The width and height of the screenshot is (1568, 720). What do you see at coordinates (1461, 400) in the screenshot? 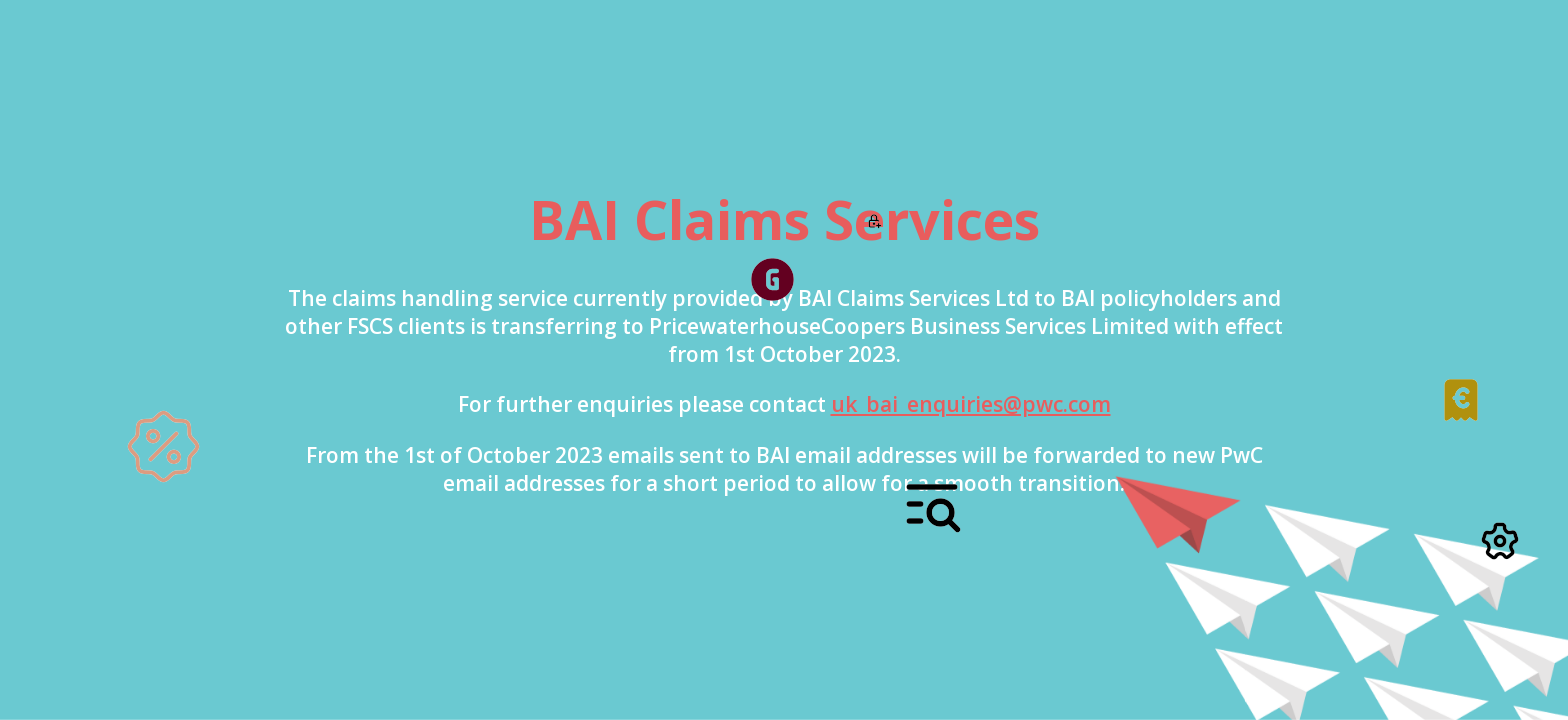
I see `view euro payment receipt` at bounding box center [1461, 400].